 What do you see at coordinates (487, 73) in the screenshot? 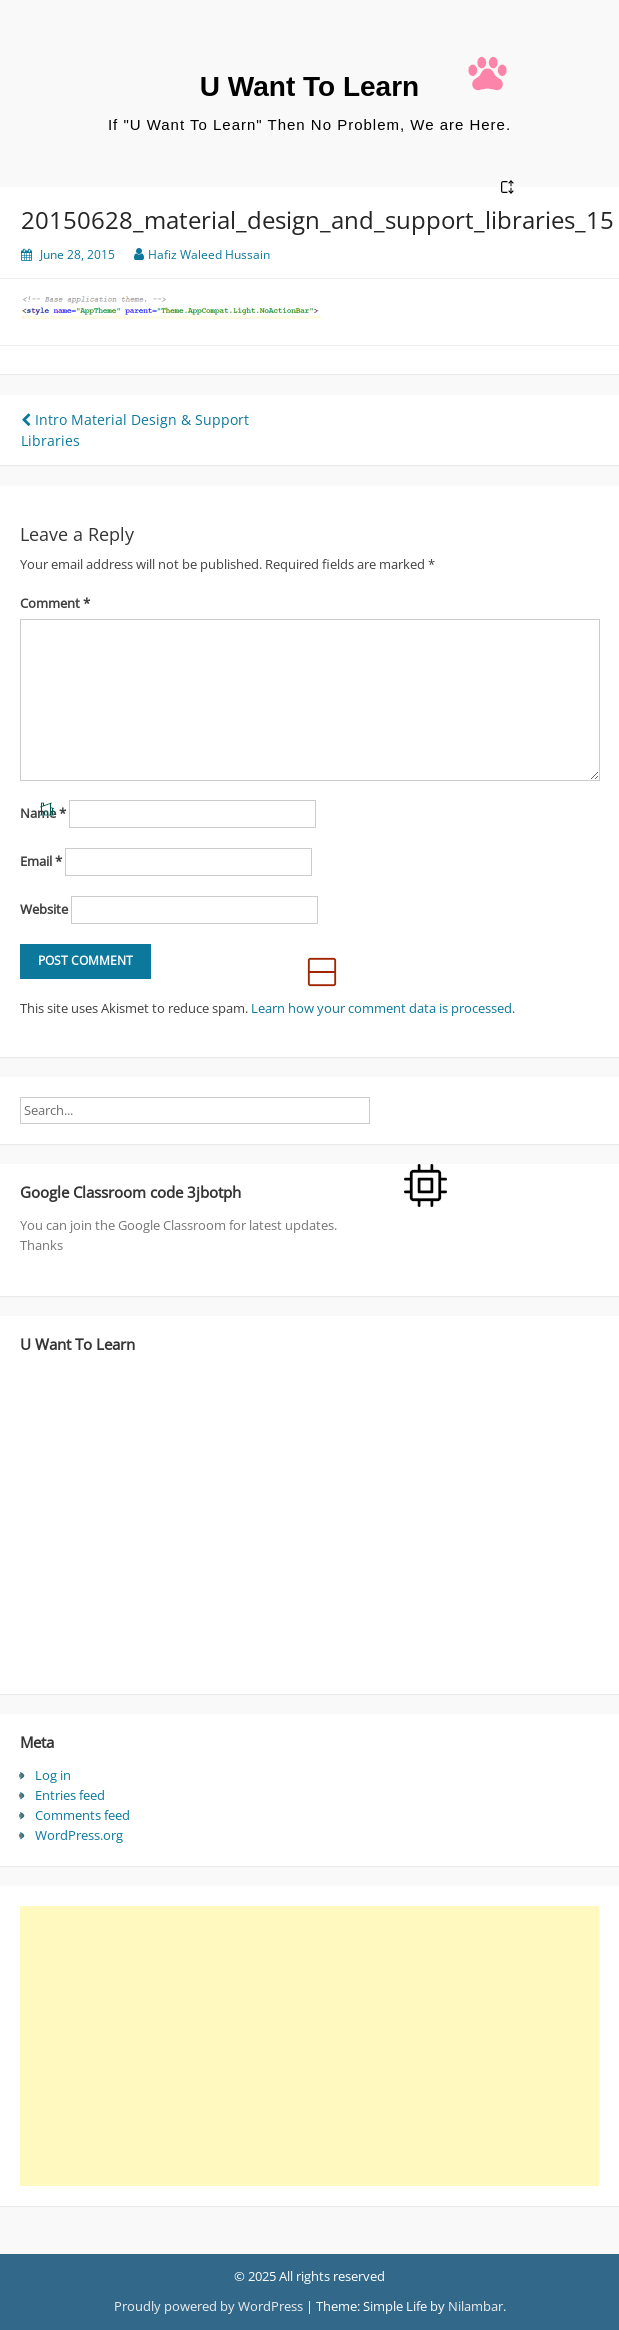
I see `access pet-related features or settings` at bounding box center [487, 73].